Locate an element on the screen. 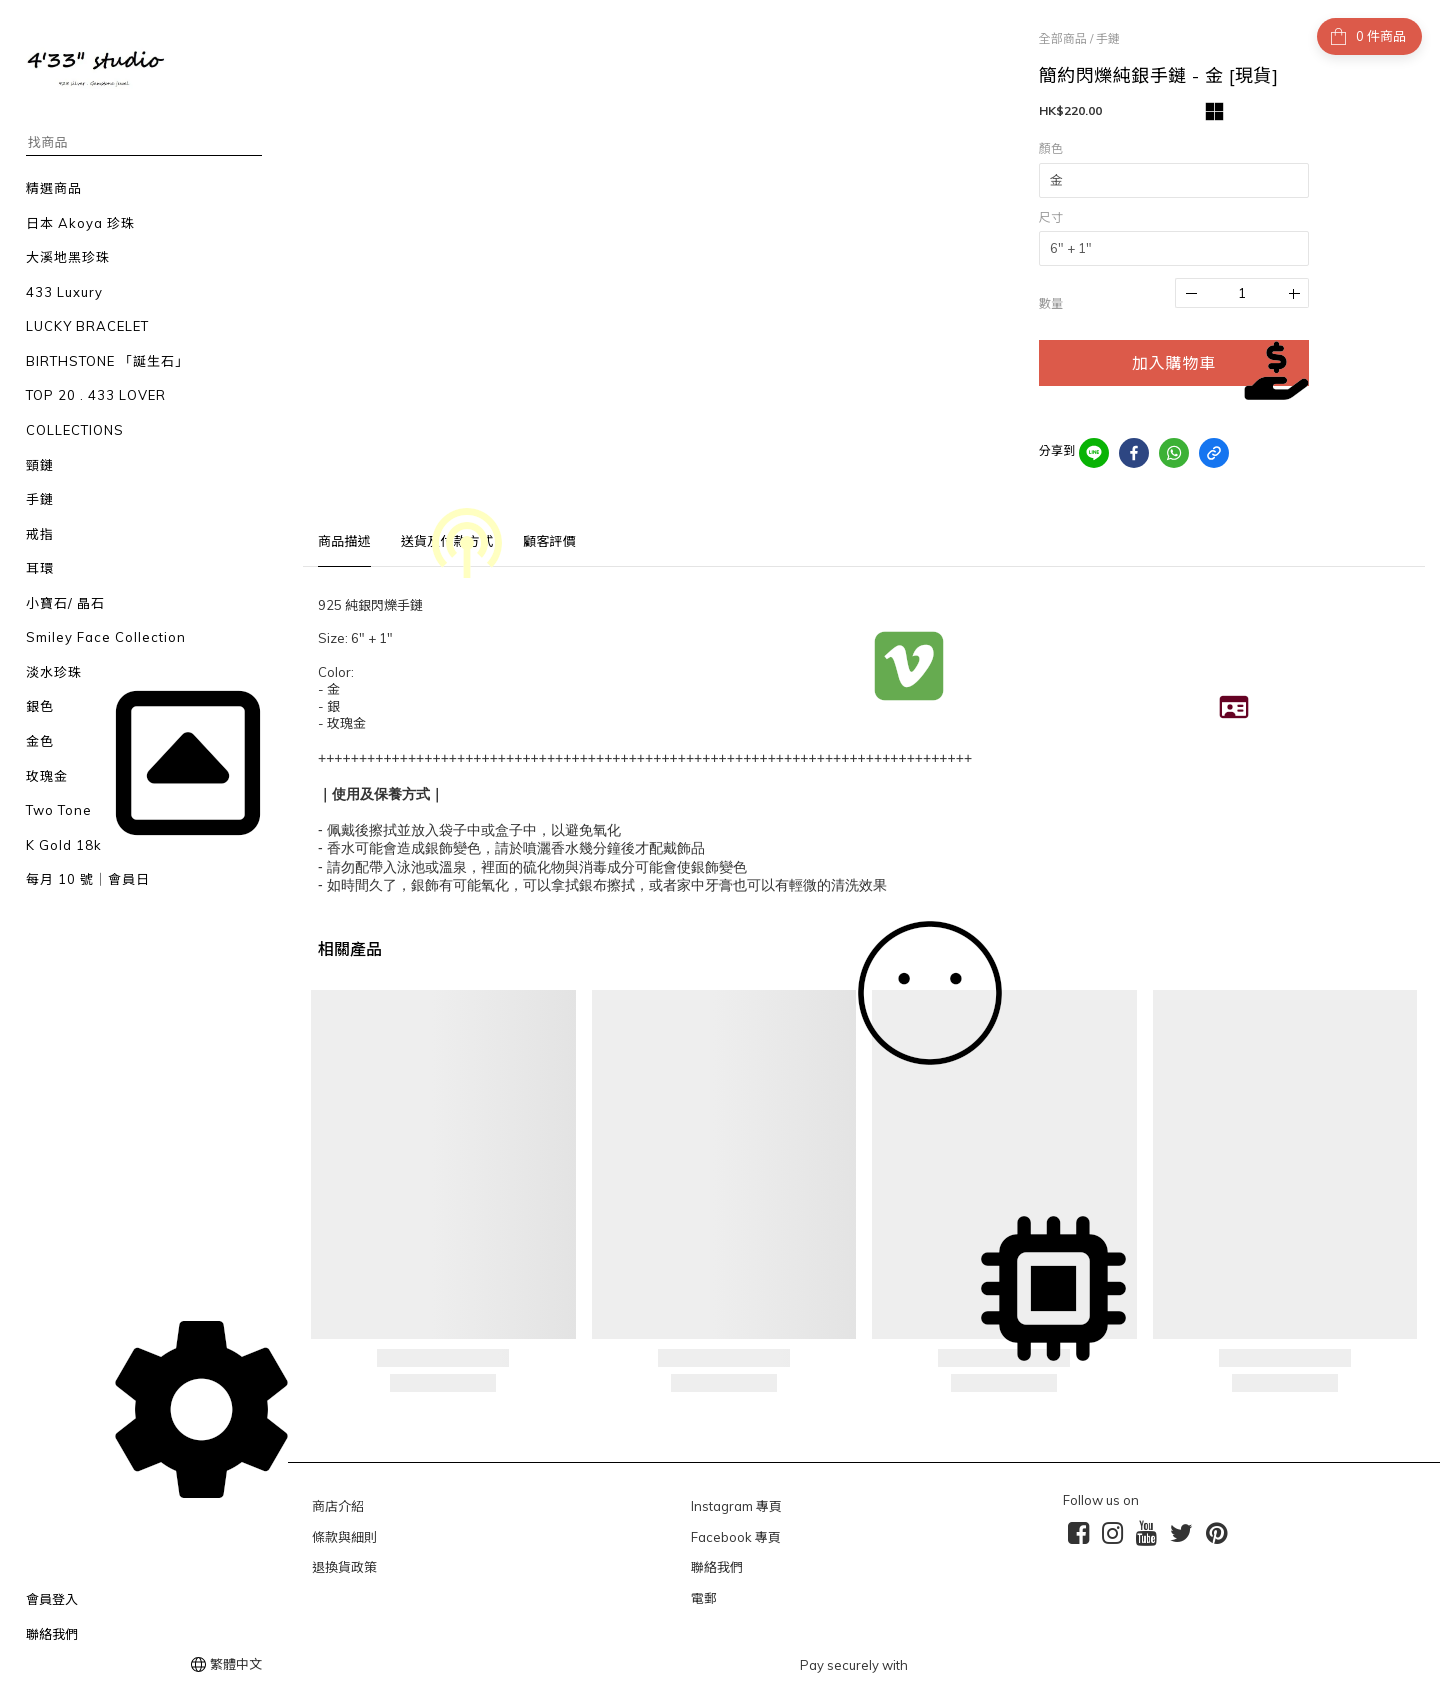 The image size is (1440, 1692). view hardware or processor information is located at coordinates (1053, 1288).